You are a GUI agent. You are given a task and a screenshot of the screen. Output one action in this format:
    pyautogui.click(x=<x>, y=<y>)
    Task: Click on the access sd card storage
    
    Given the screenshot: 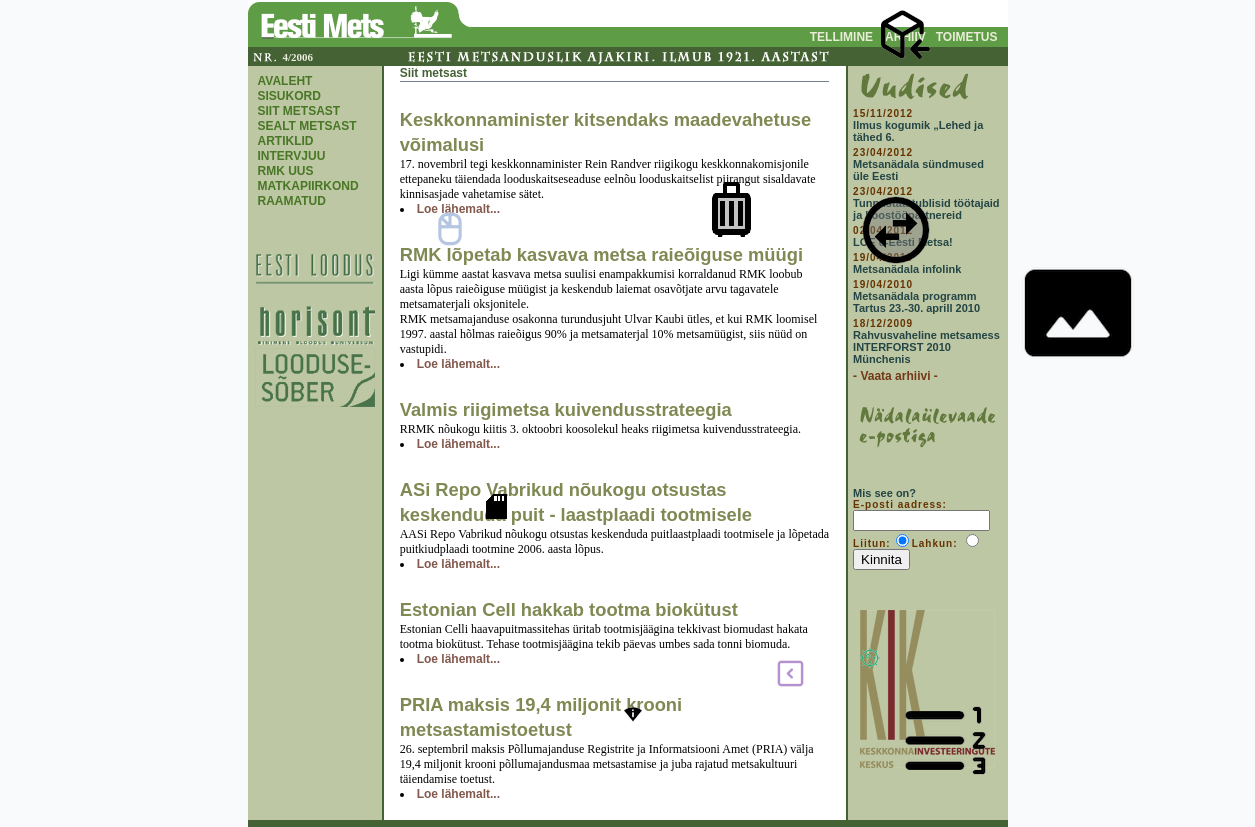 What is the action you would take?
    pyautogui.click(x=496, y=506)
    